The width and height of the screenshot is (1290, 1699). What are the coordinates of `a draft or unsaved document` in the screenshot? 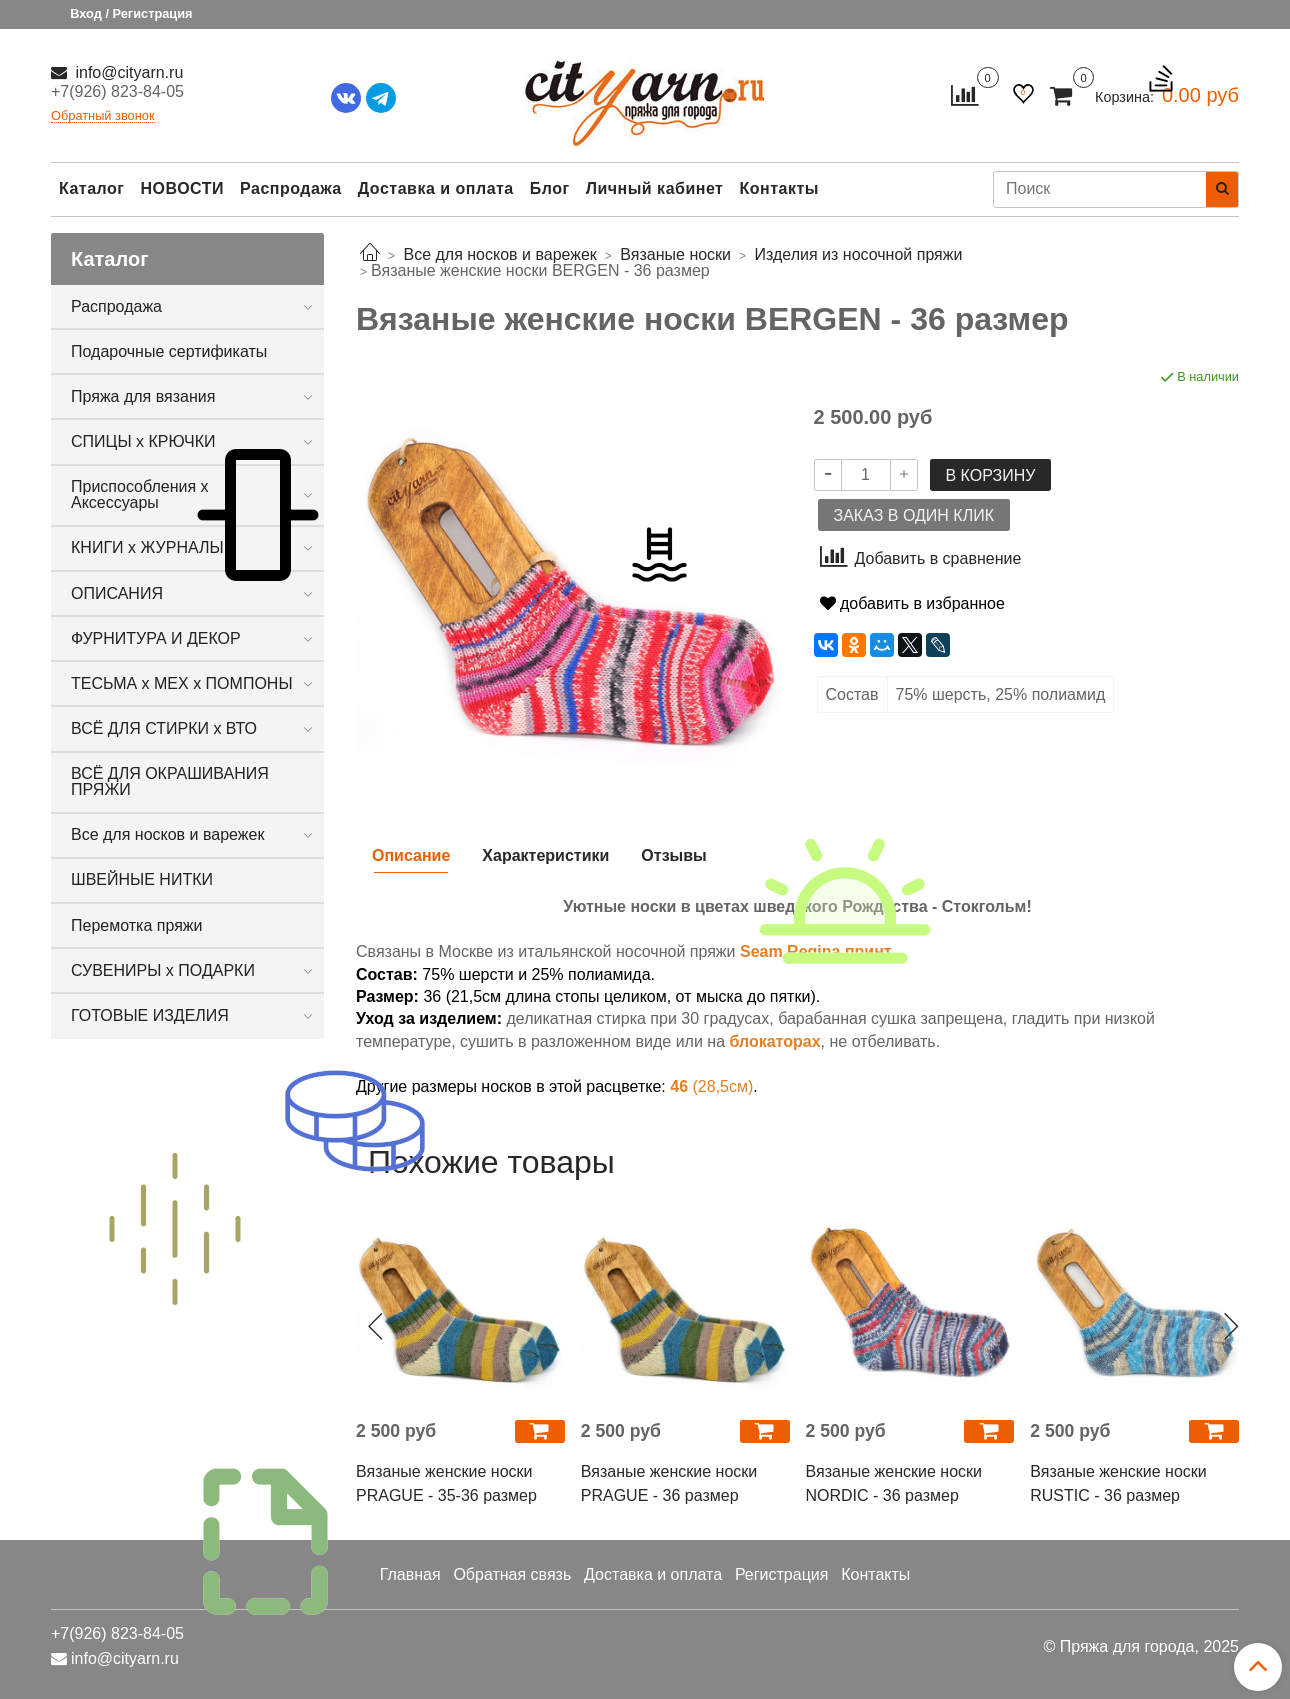 It's located at (265, 1541).